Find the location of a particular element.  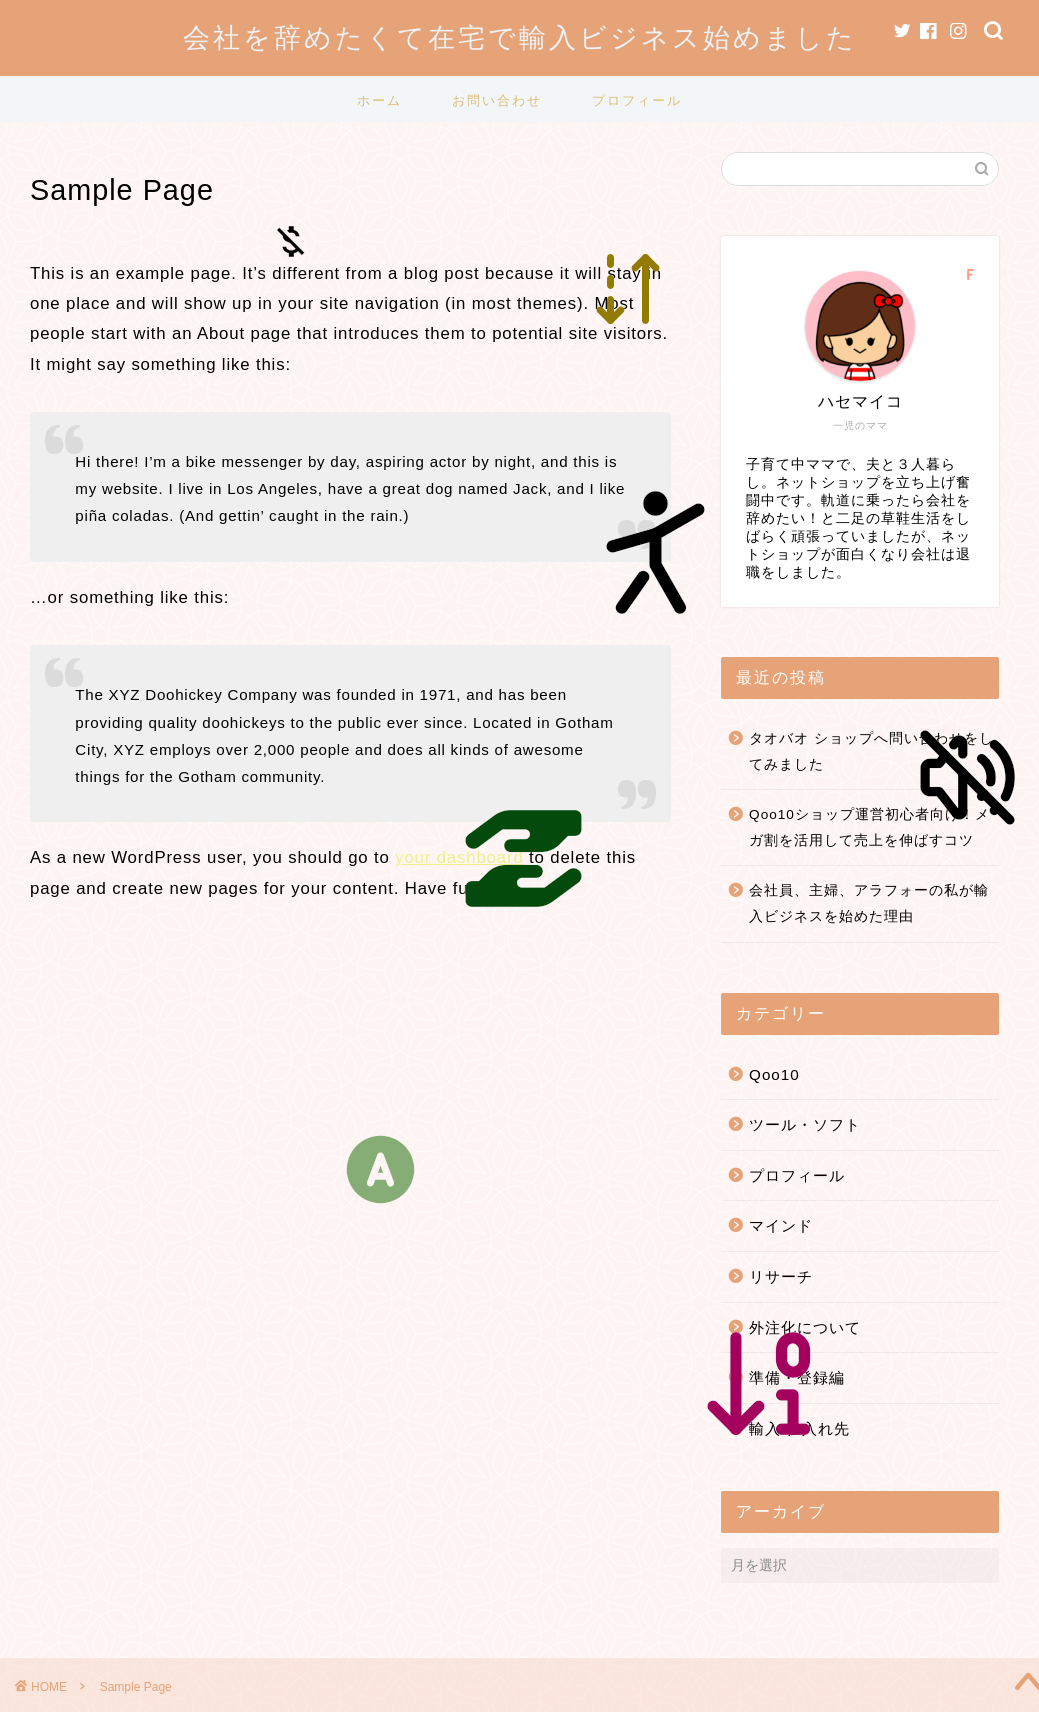

access stretching or warm-up exercises is located at coordinates (655, 552).